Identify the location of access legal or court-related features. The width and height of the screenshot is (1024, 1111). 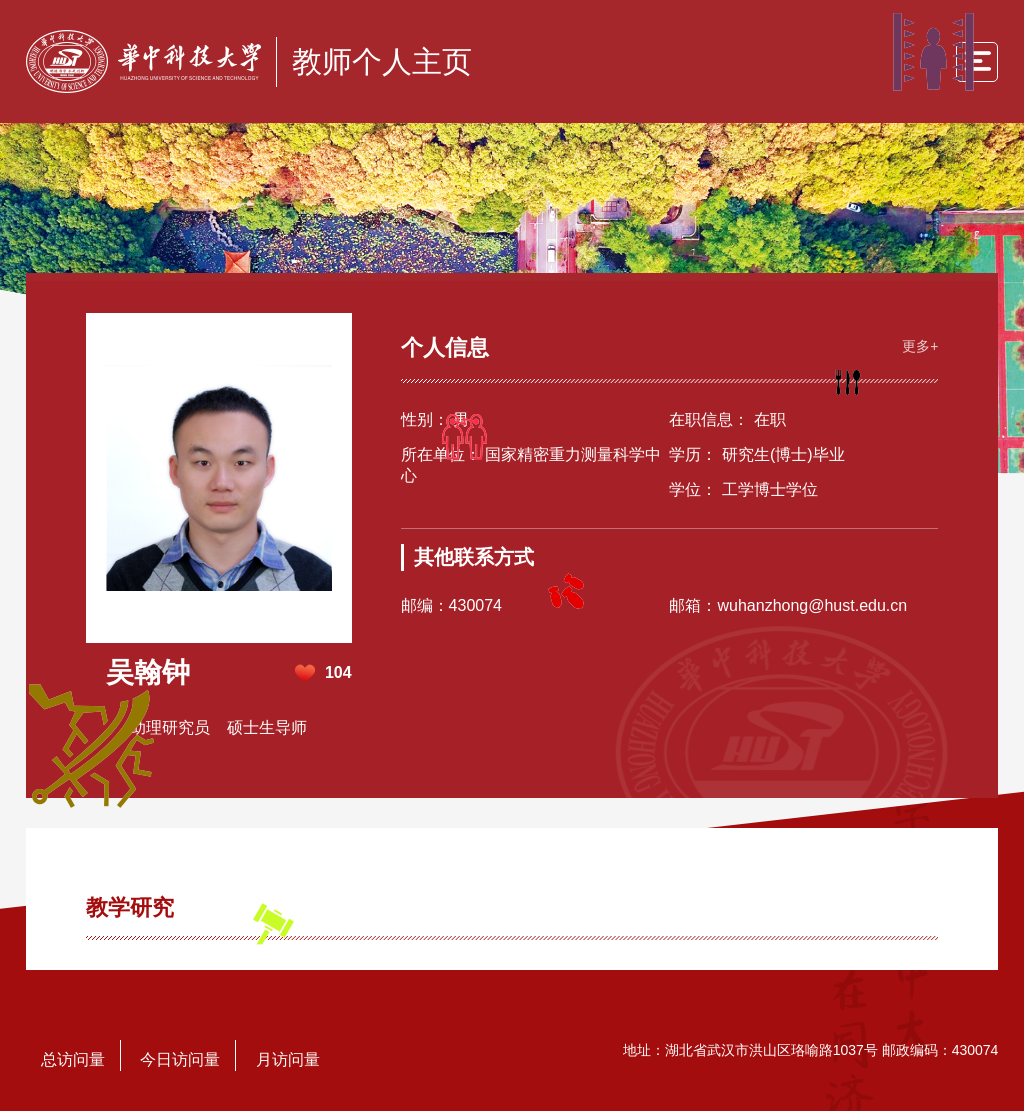
(273, 923).